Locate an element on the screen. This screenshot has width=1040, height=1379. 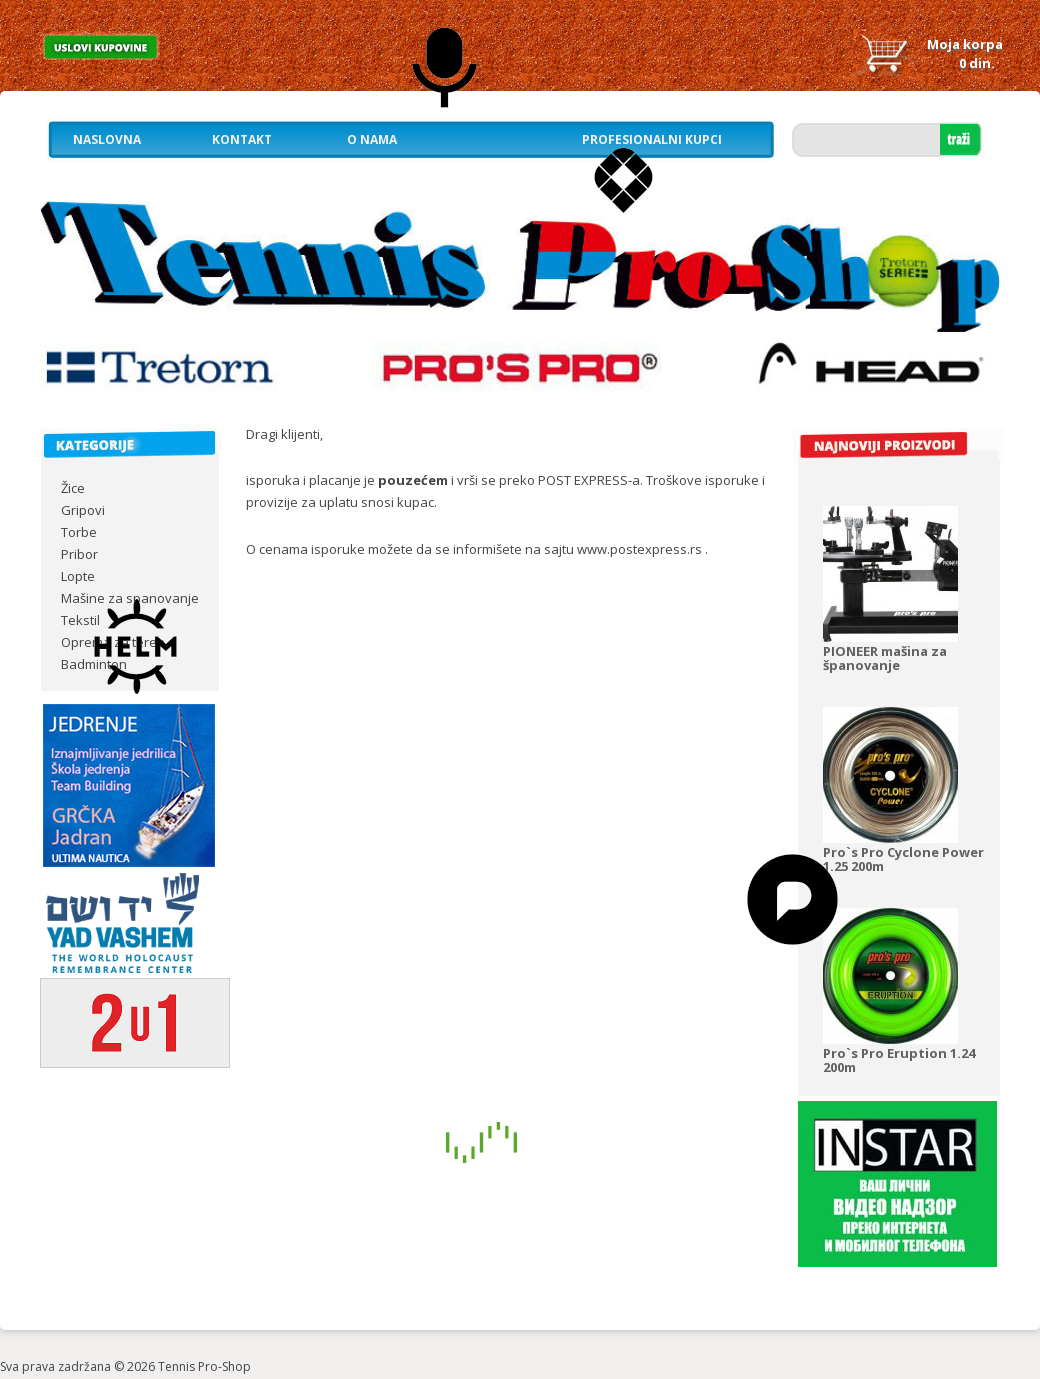
helm logo - kubernetes package manager branding is located at coordinates (135, 646).